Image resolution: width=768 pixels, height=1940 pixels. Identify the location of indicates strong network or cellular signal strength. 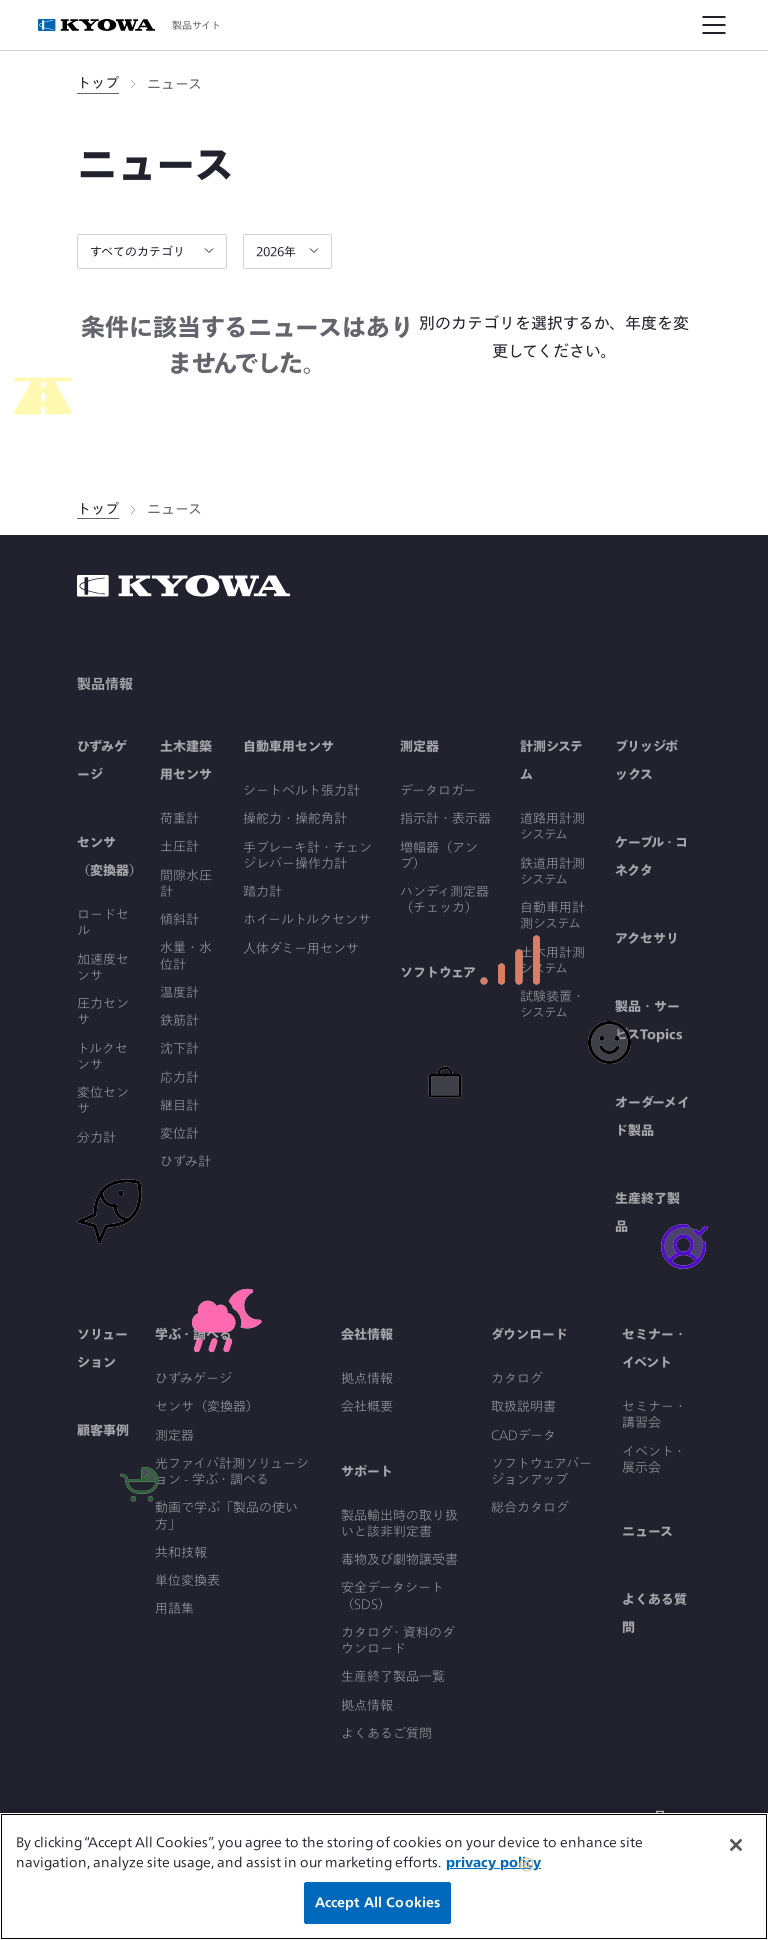
(519, 953).